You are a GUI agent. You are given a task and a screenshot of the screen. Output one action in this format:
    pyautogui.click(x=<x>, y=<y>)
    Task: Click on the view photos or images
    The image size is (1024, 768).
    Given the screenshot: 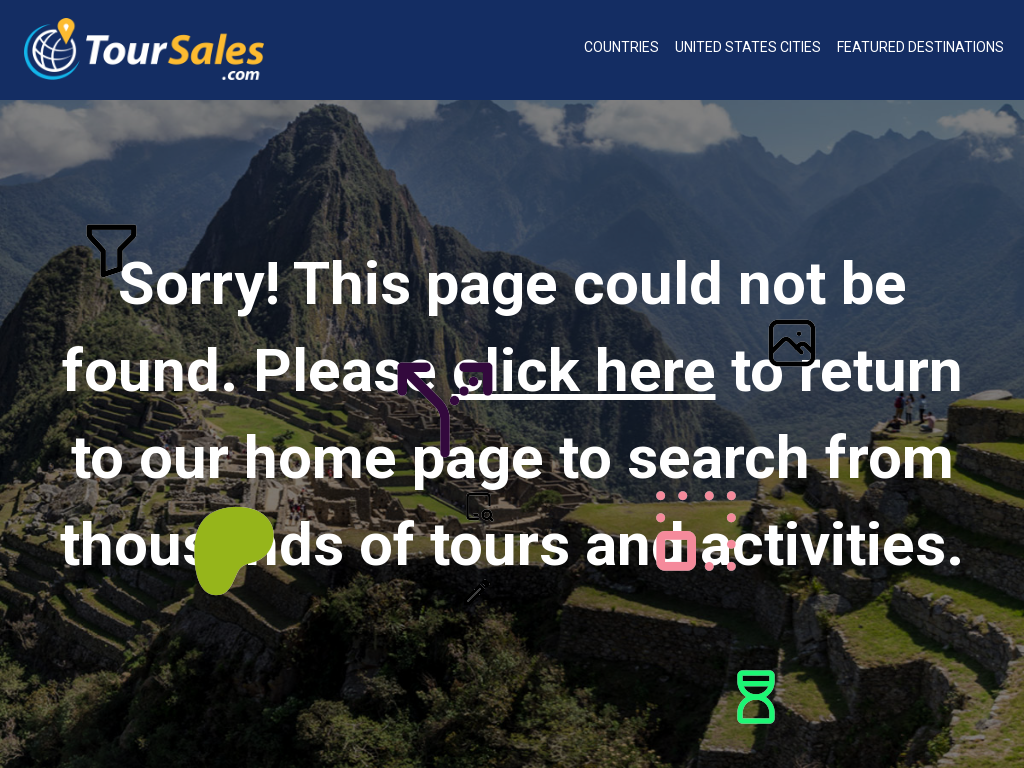 What is the action you would take?
    pyautogui.click(x=792, y=343)
    